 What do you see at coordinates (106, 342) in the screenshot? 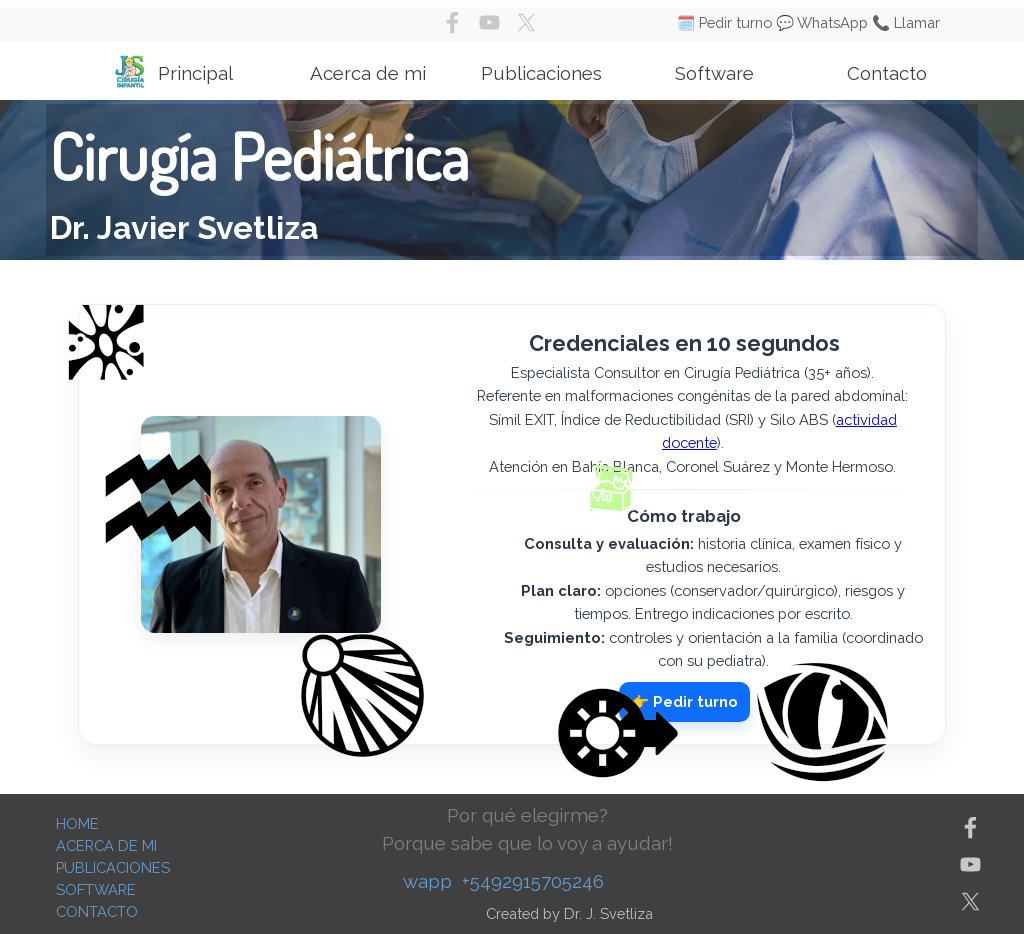
I see `trigger a splatter or explosion effect` at bounding box center [106, 342].